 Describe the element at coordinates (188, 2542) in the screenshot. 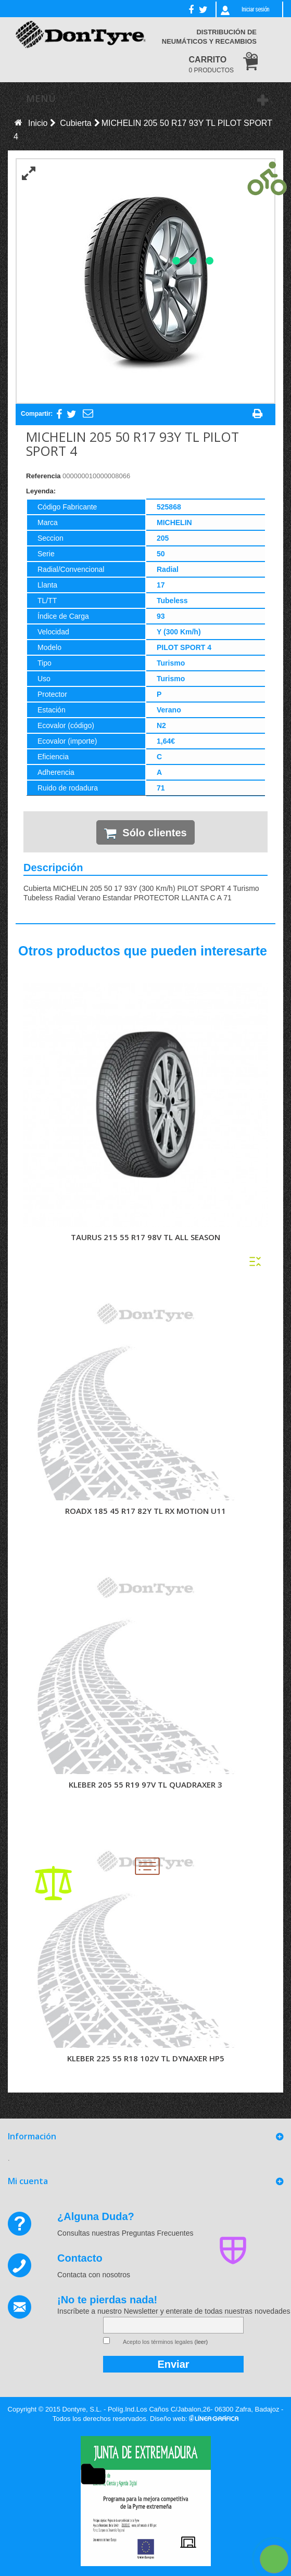

I see `open whiteboard or presentation mode` at that location.